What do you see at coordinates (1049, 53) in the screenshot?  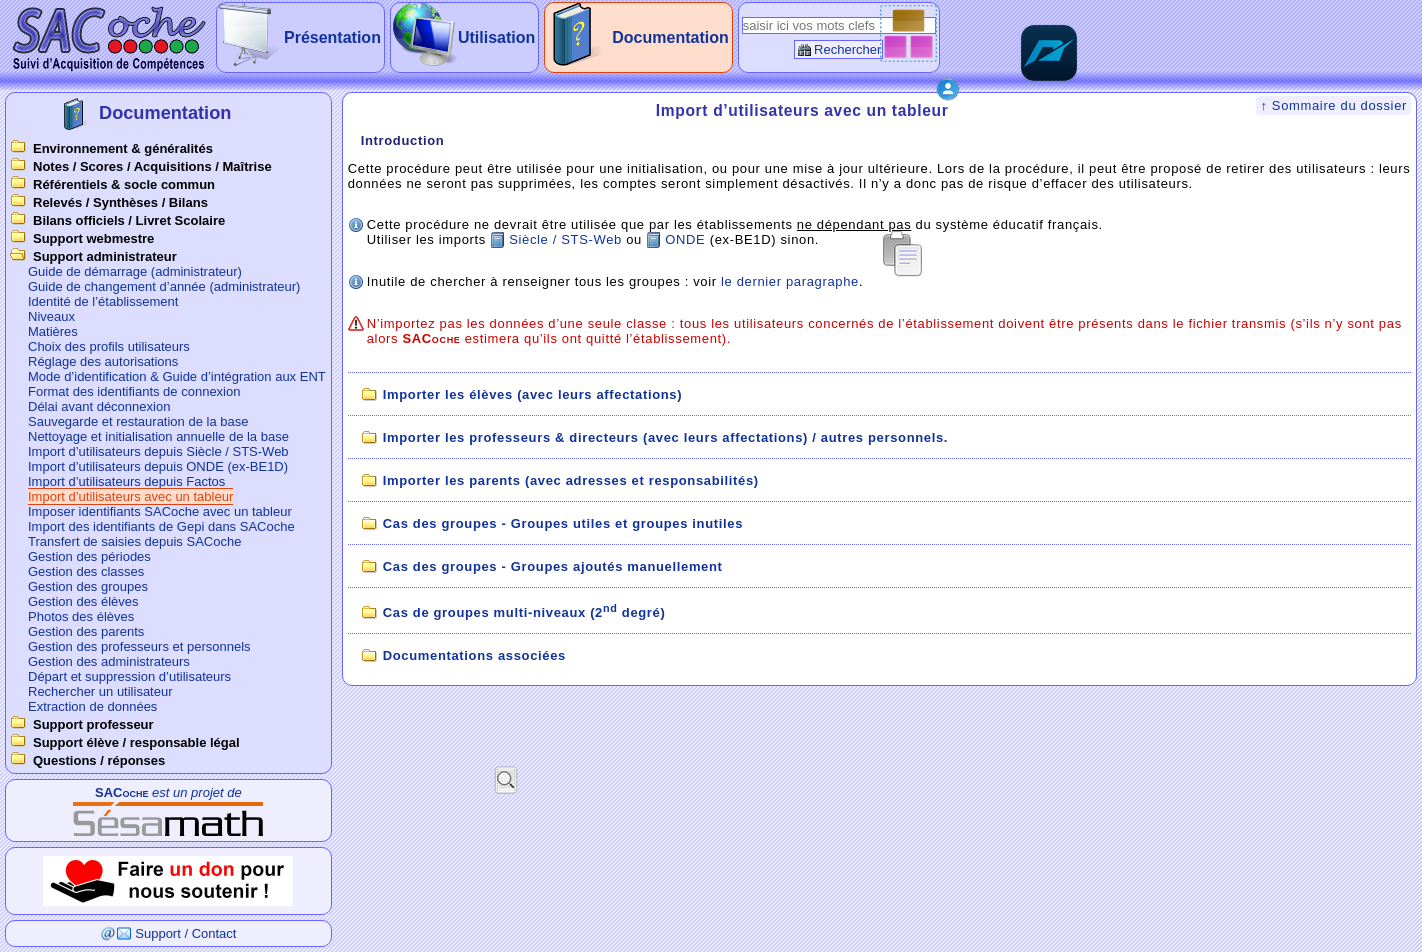 I see `launch need for speed racing game` at bounding box center [1049, 53].